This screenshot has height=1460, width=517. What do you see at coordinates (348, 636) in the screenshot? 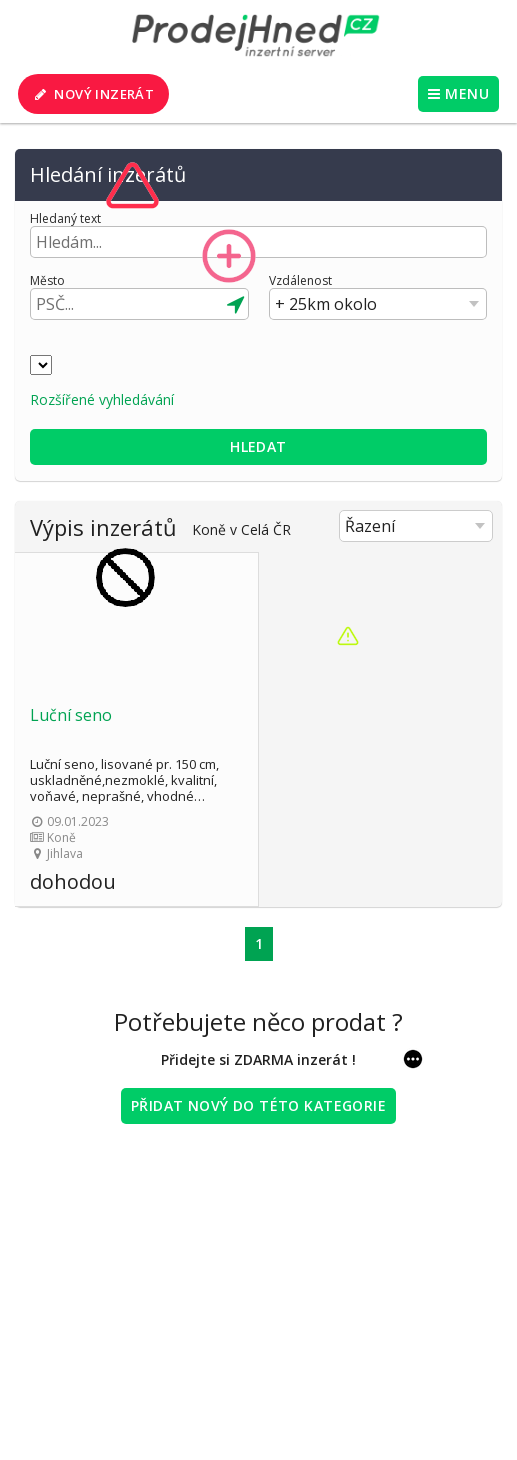
I see `warning or caution indicator` at bounding box center [348, 636].